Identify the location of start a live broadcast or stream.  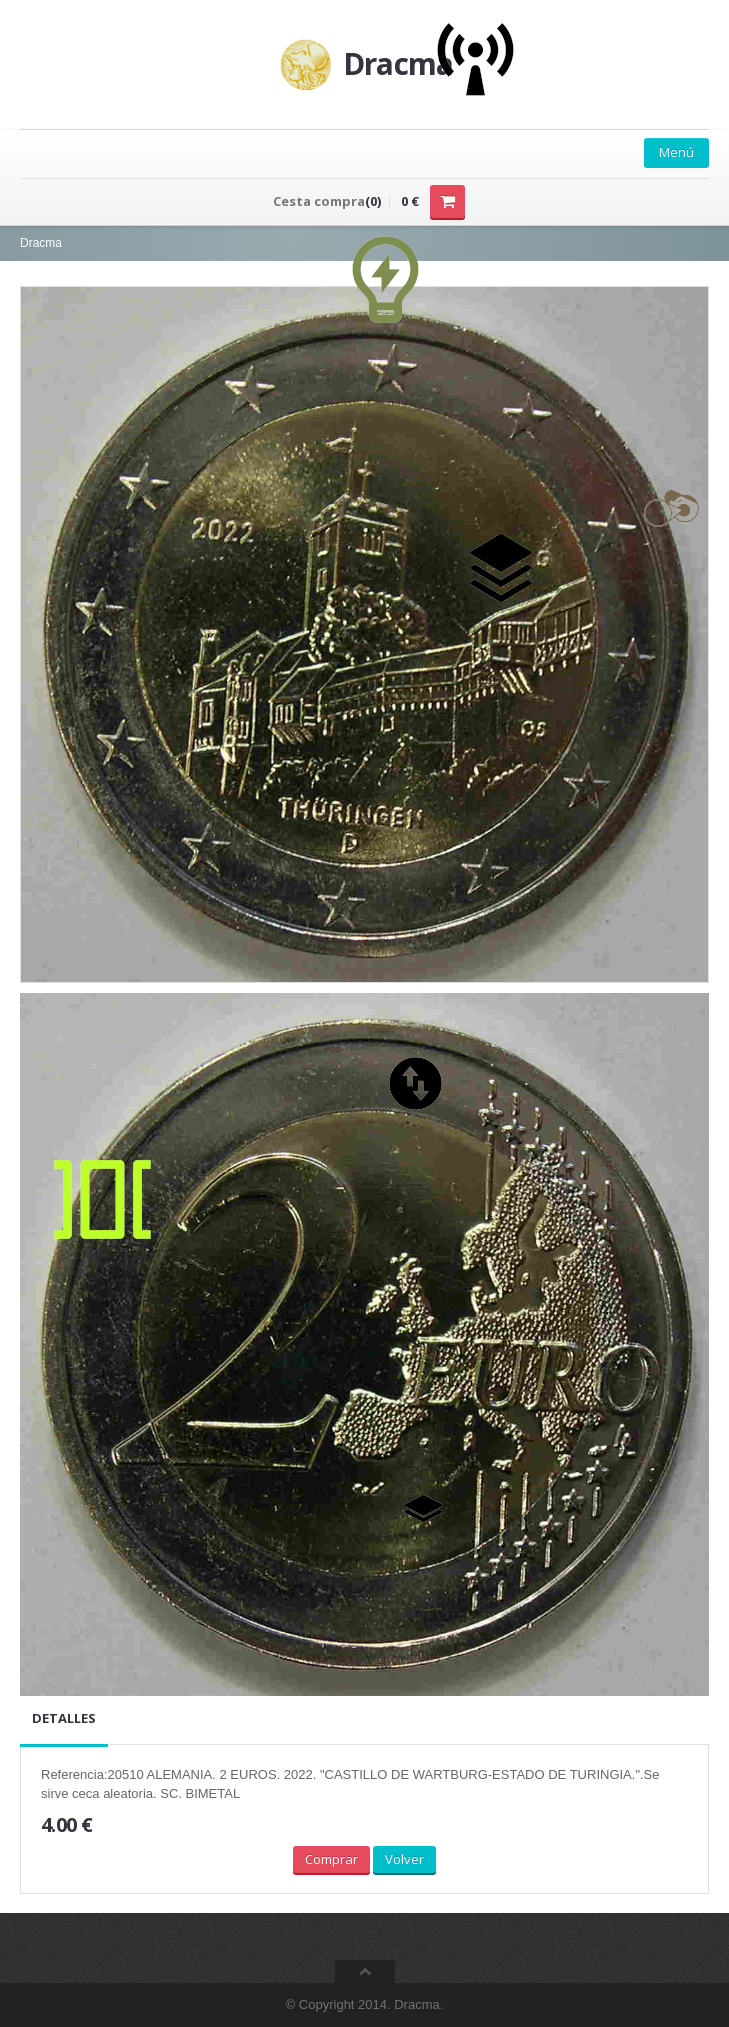
(475, 57).